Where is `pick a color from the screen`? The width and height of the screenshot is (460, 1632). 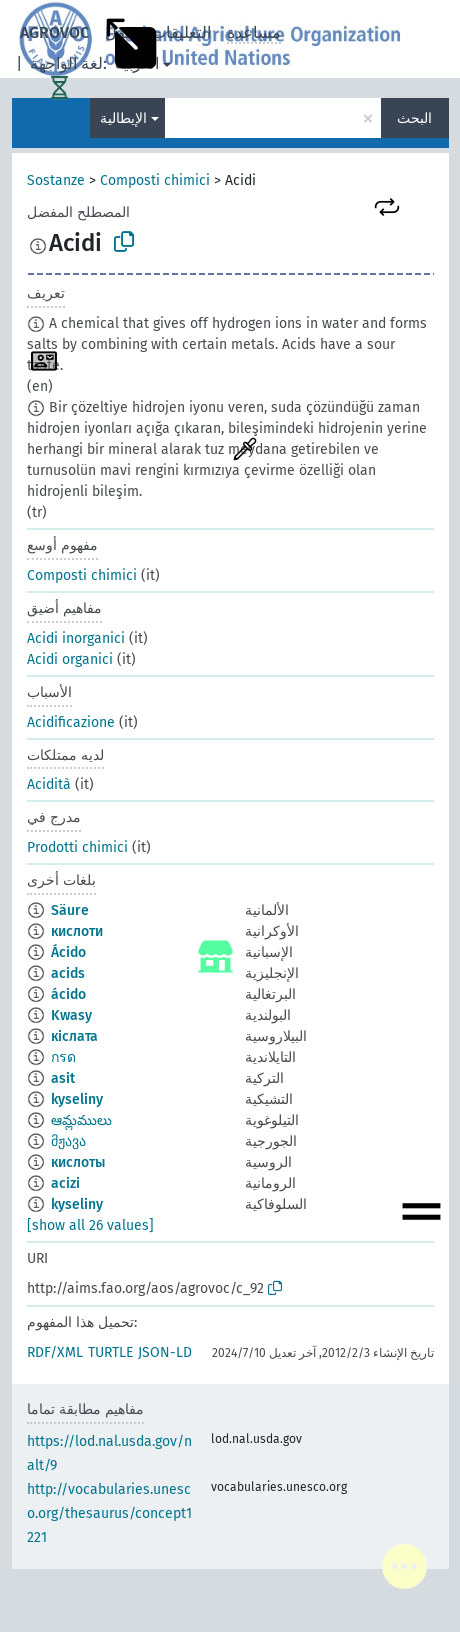
pick a color from the screen is located at coordinates (245, 449).